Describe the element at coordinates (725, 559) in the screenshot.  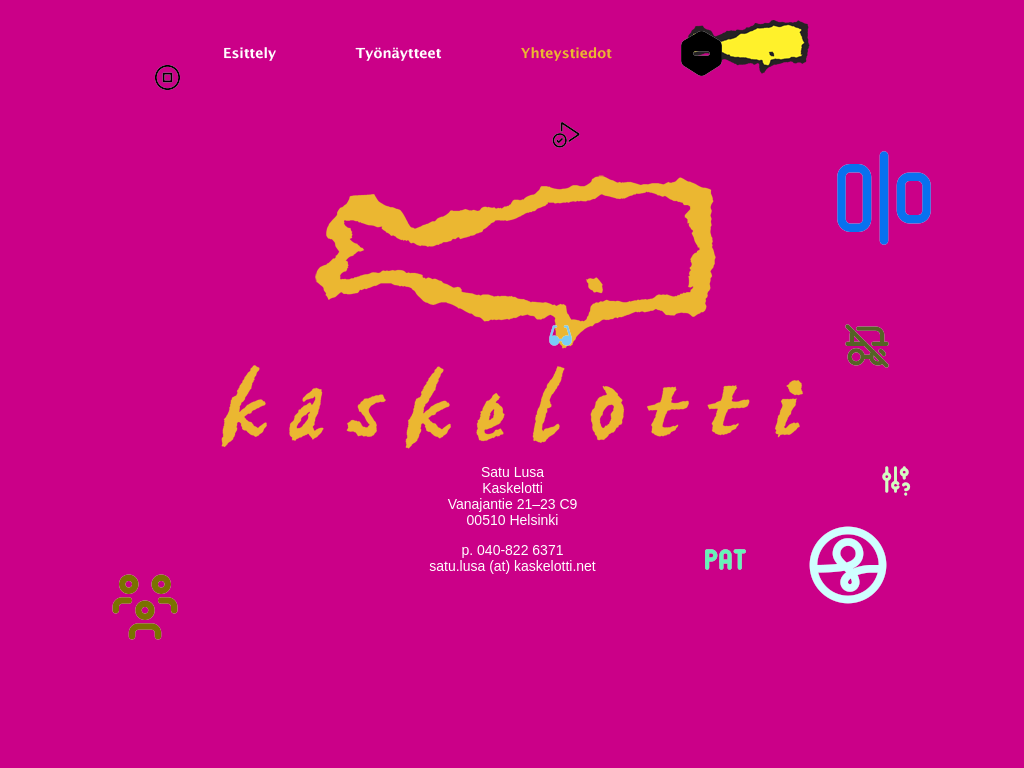
I see `indicates an HTTP PATCH request method` at that location.